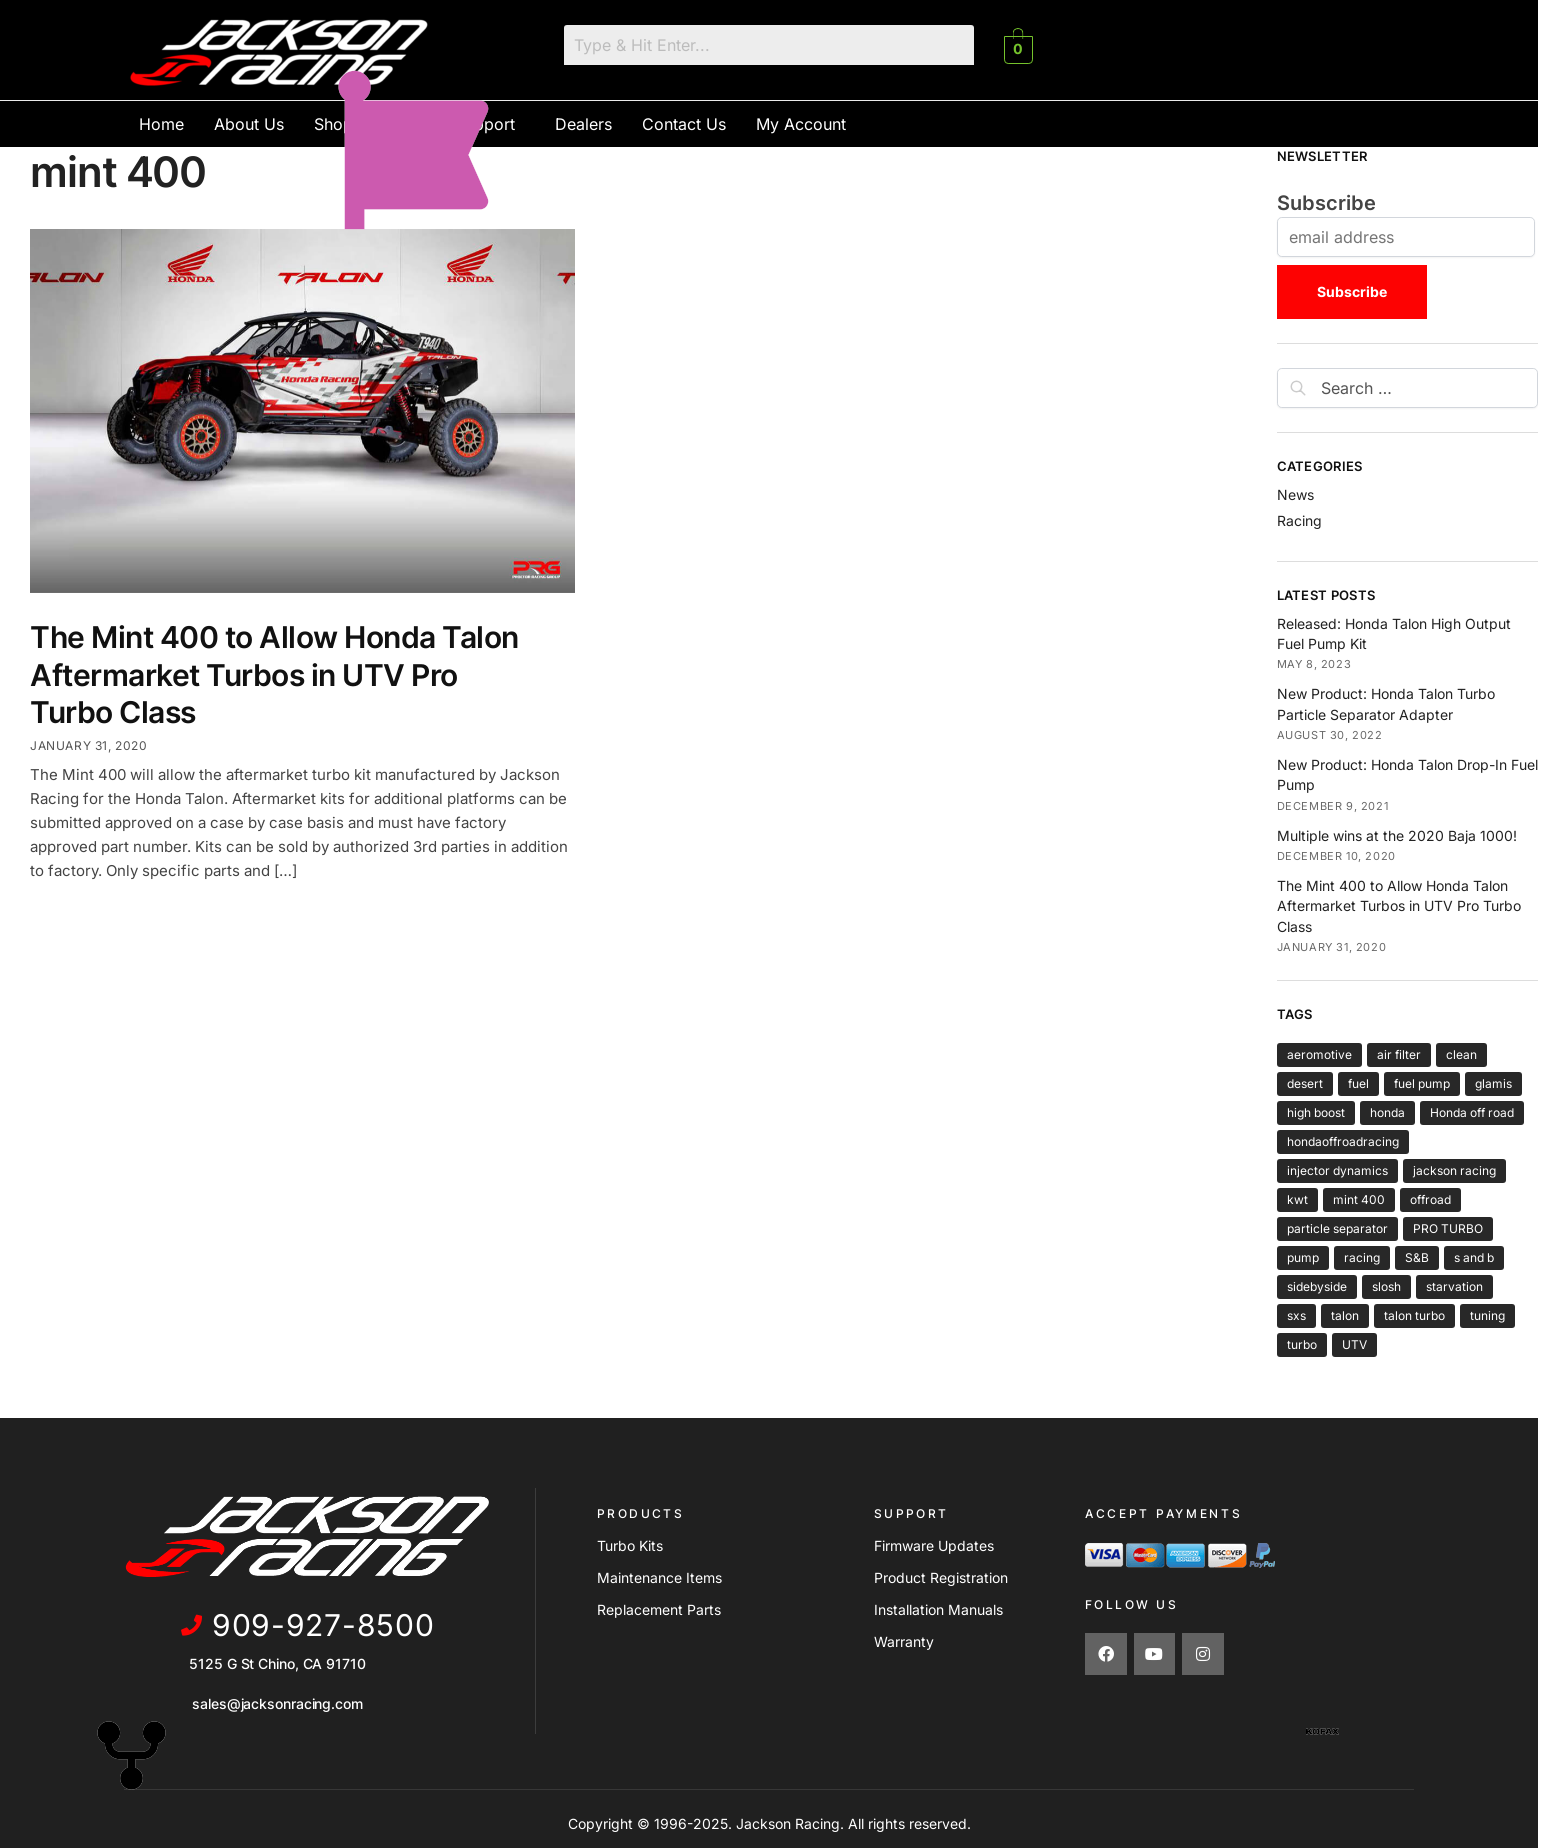 The width and height of the screenshot is (1553, 1848). What do you see at coordinates (1322, 1731) in the screenshot?
I see `Kofax company logo` at bounding box center [1322, 1731].